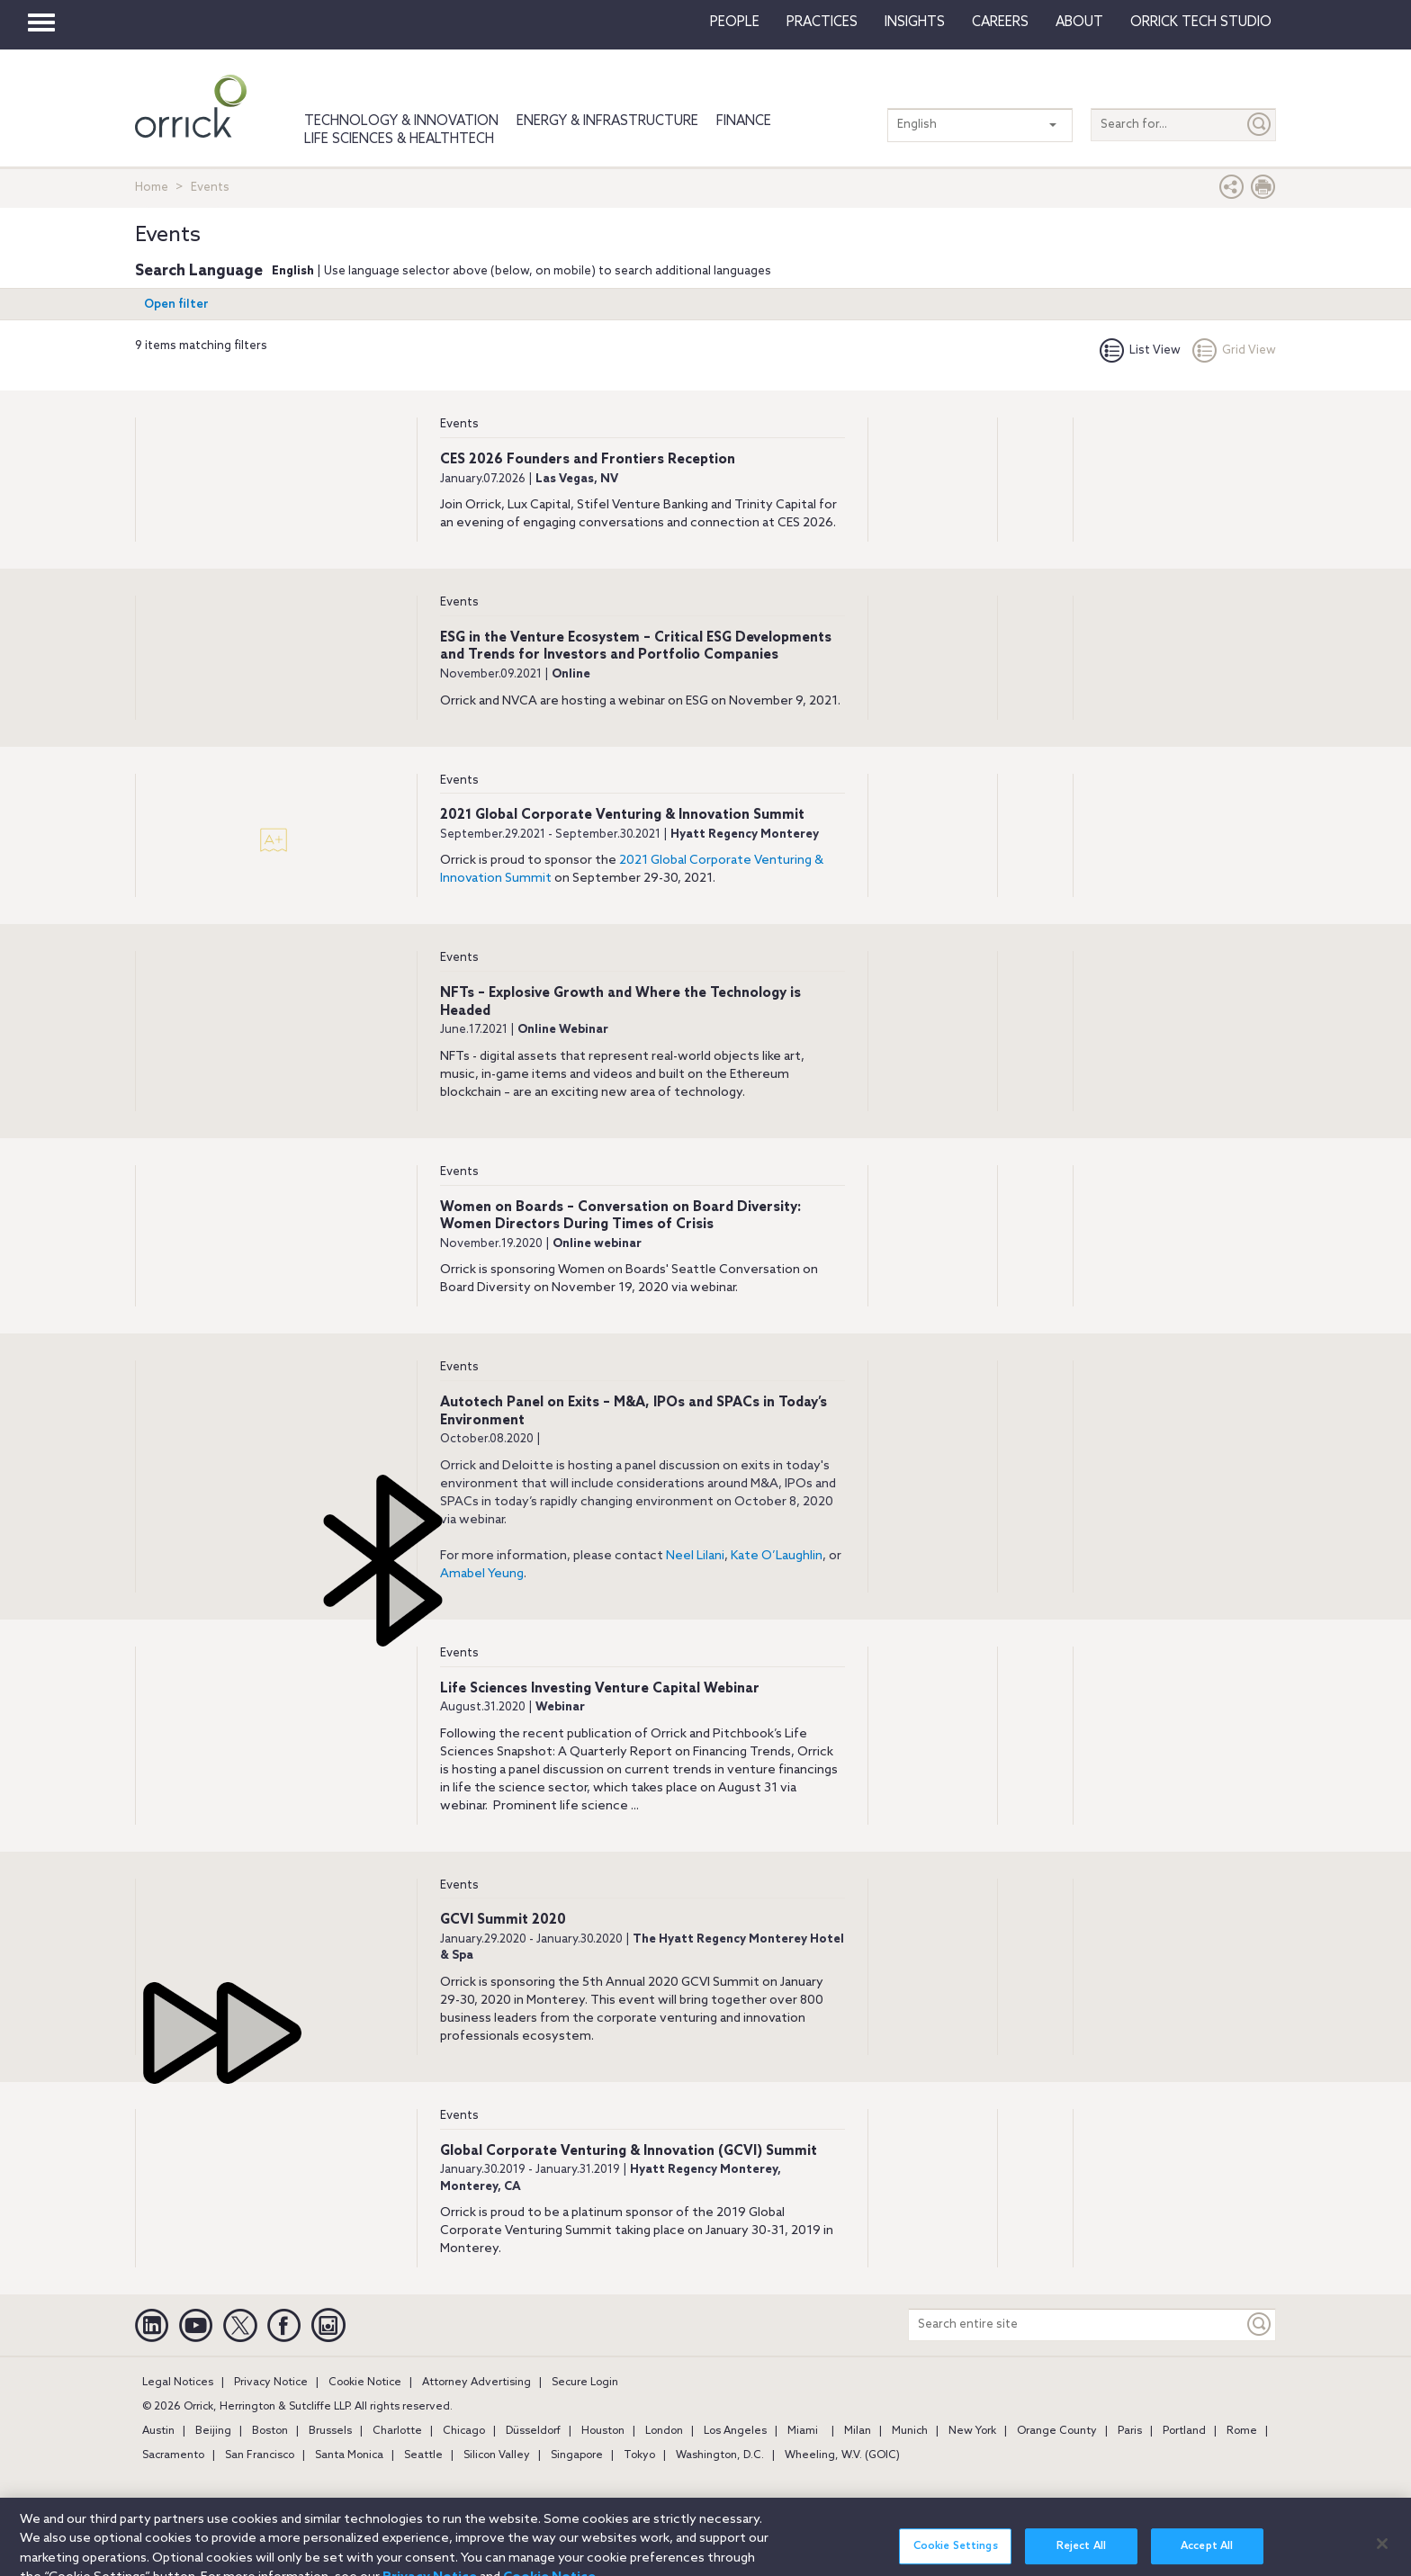 Image resolution: width=1411 pixels, height=2576 pixels. What do you see at coordinates (274, 839) in the screenshot?
I see `view exam or test results` at bounding box center [274, 839].